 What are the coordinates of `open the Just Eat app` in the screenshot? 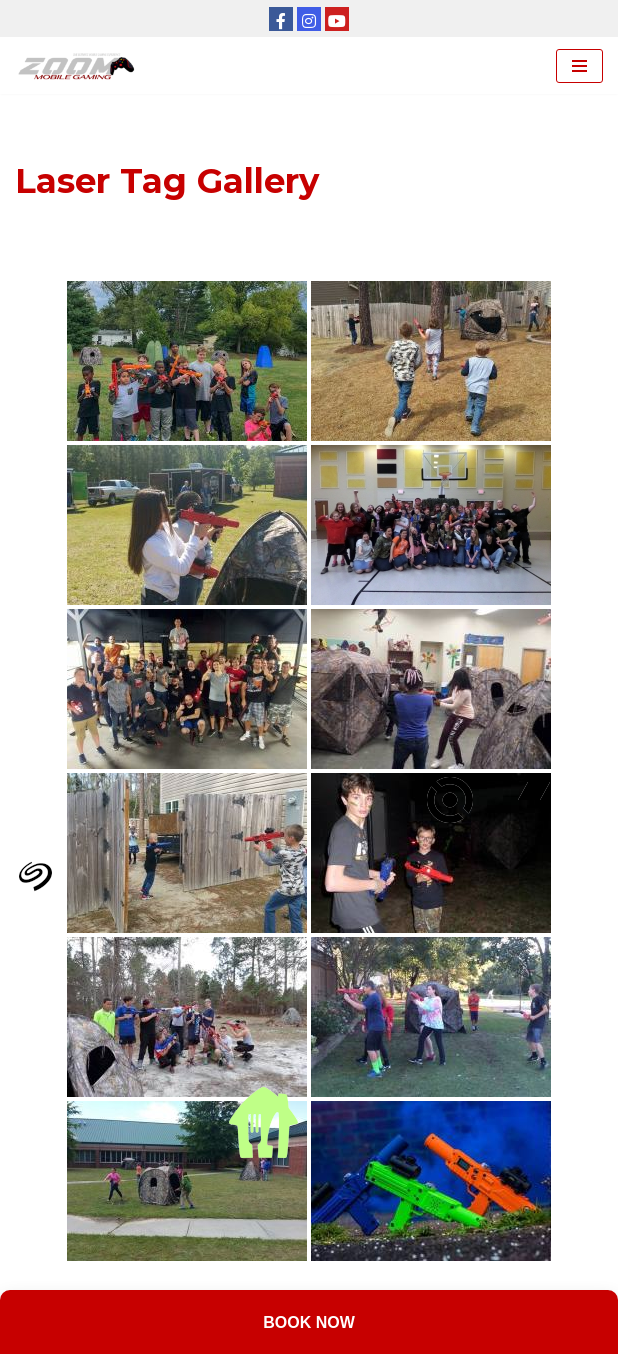 It's located at (263, 1122).